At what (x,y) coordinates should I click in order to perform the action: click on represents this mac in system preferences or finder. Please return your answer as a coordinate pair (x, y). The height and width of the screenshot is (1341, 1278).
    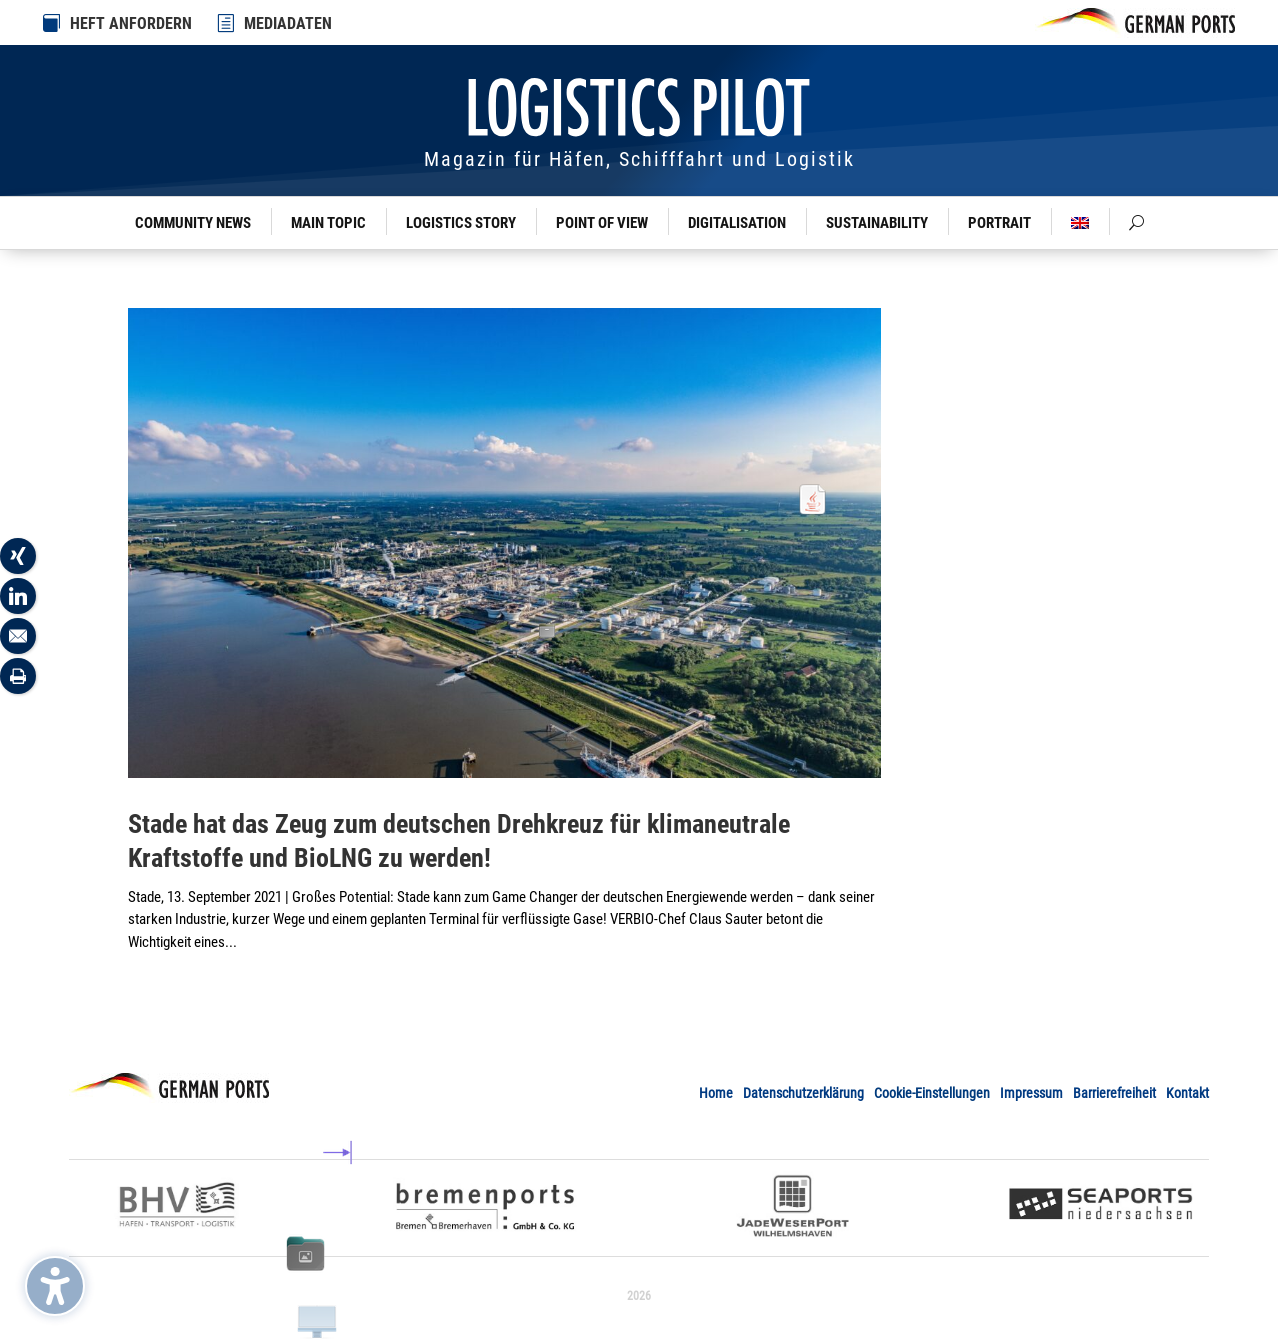
    Looking at the image, I should click on (317, 1321).